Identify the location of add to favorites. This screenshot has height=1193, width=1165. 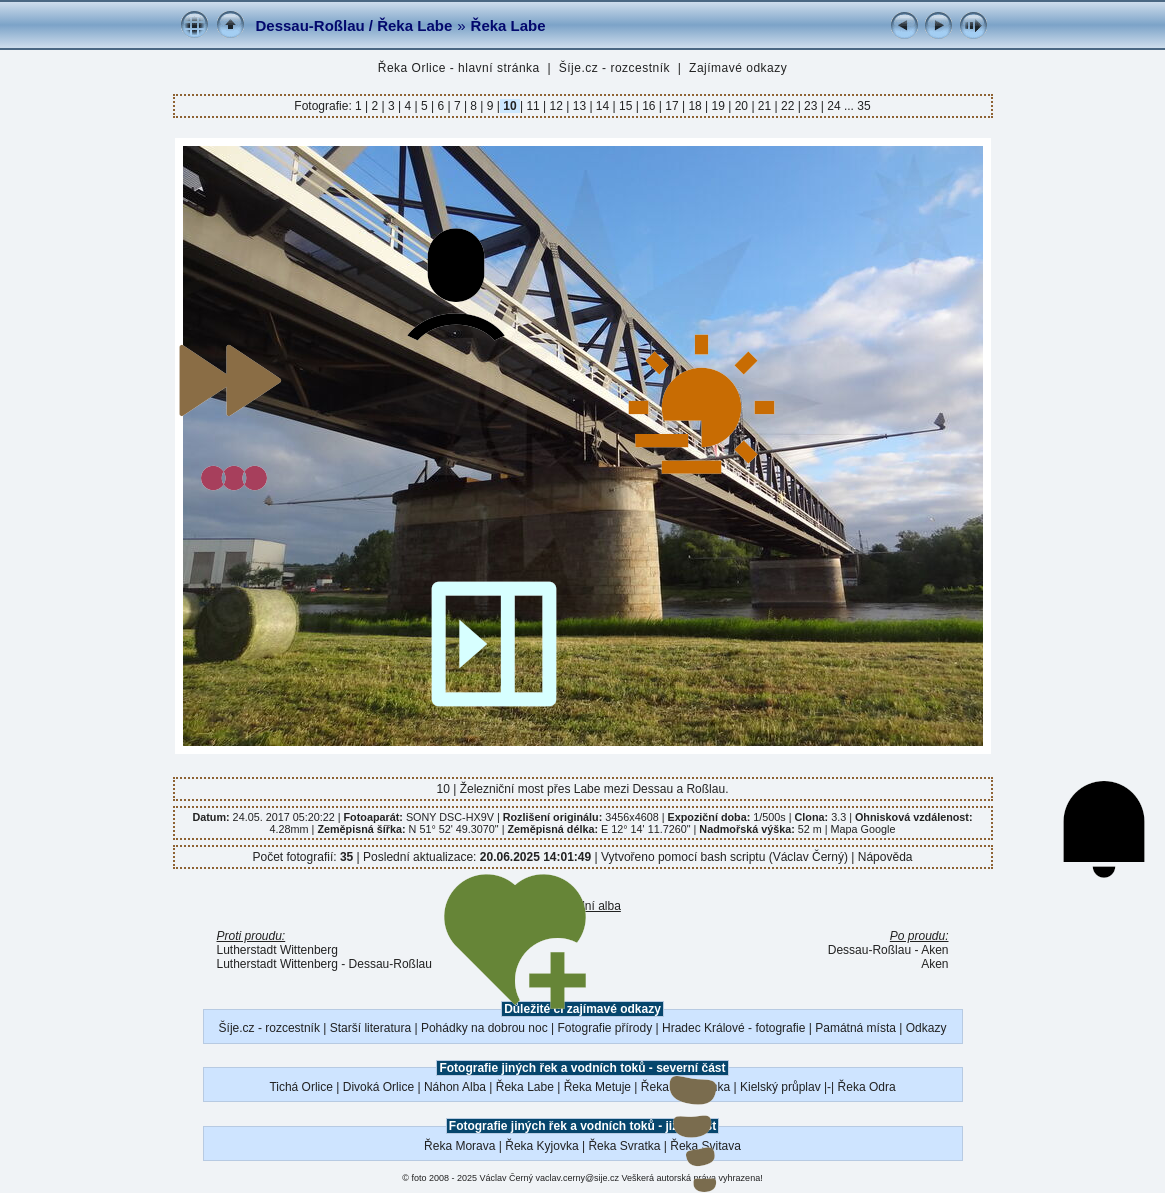
(515, 938).